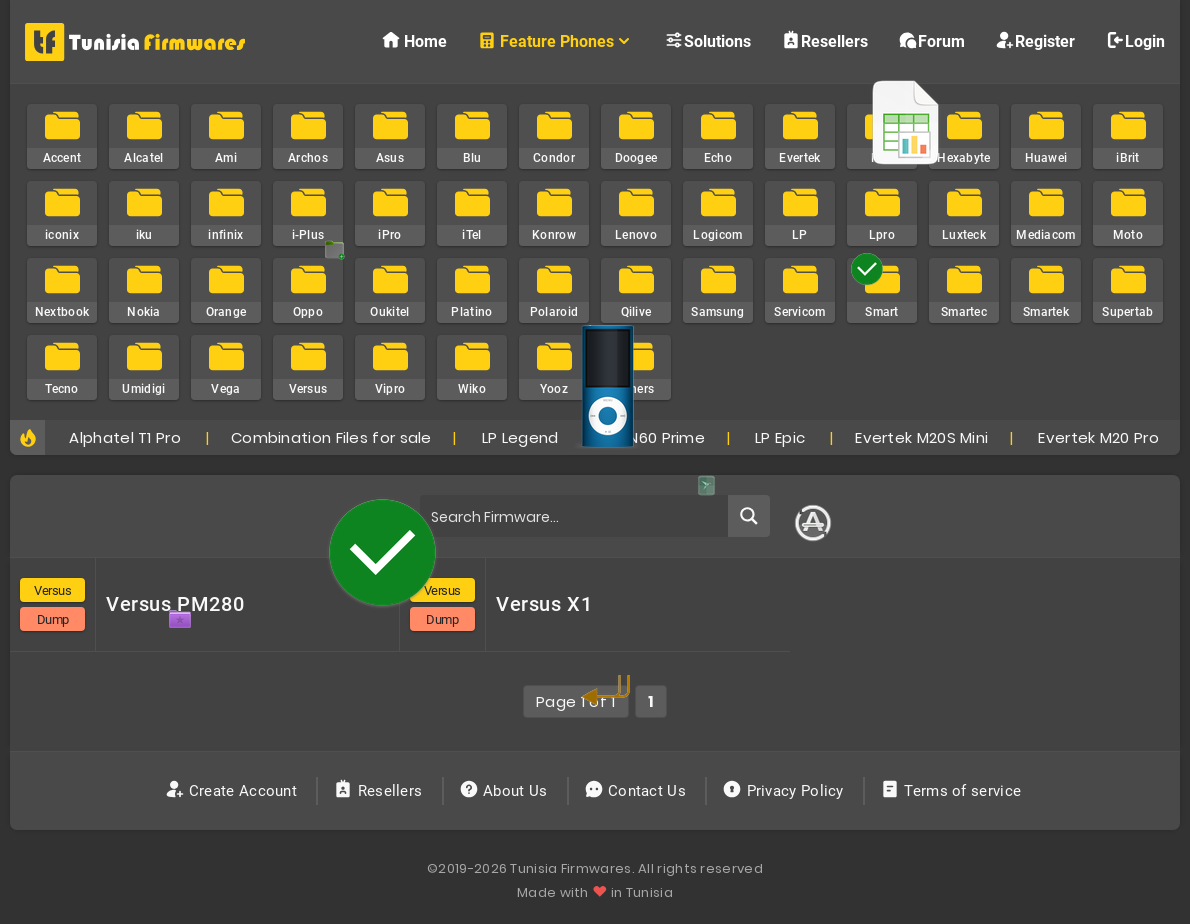  What do you see at coordinates (180, 619) in the screenshot?
I see `open your bookmarked or favorite files folder` at bounding box center [180, 619].